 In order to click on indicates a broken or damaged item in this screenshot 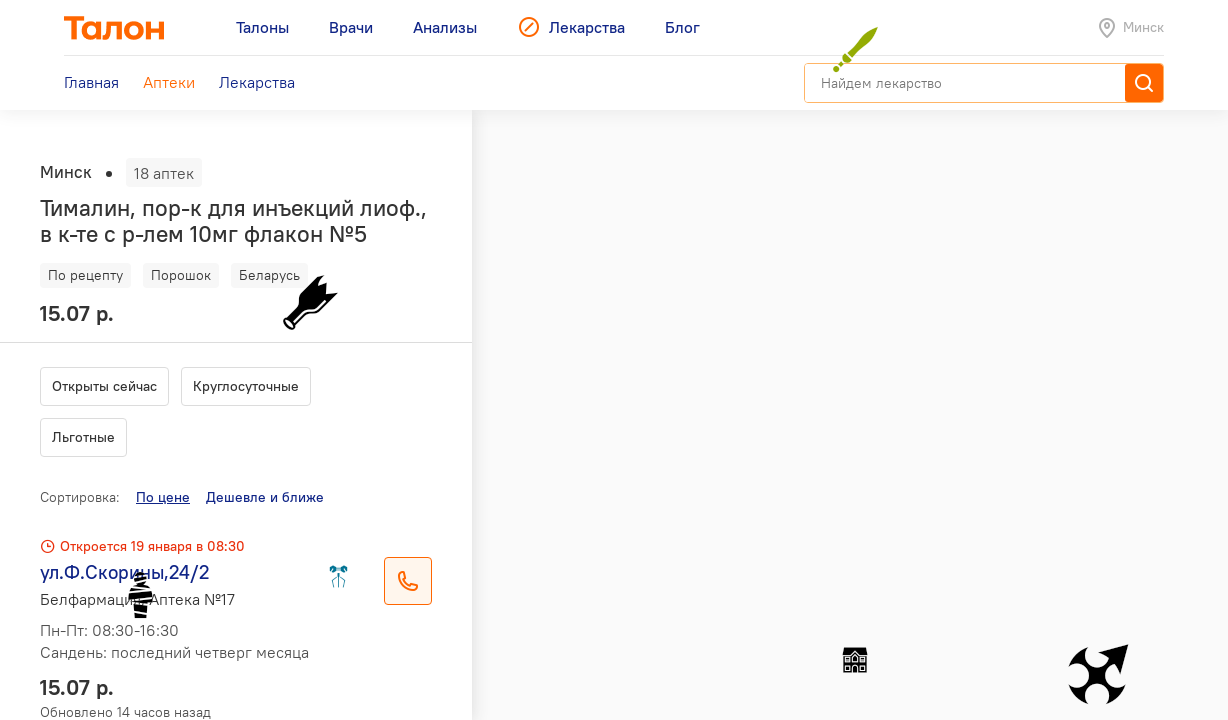, I will do `click(310, 303)`.